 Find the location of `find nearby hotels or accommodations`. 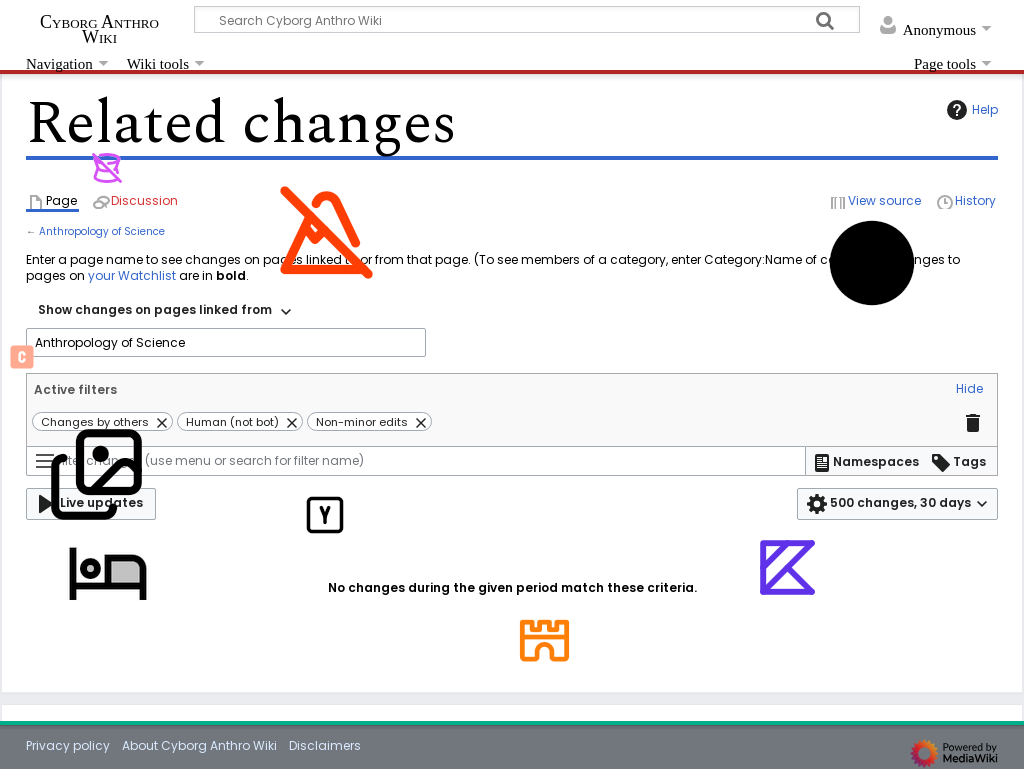

find nearby hotels or accommodations is located at coordinates (108, 572).